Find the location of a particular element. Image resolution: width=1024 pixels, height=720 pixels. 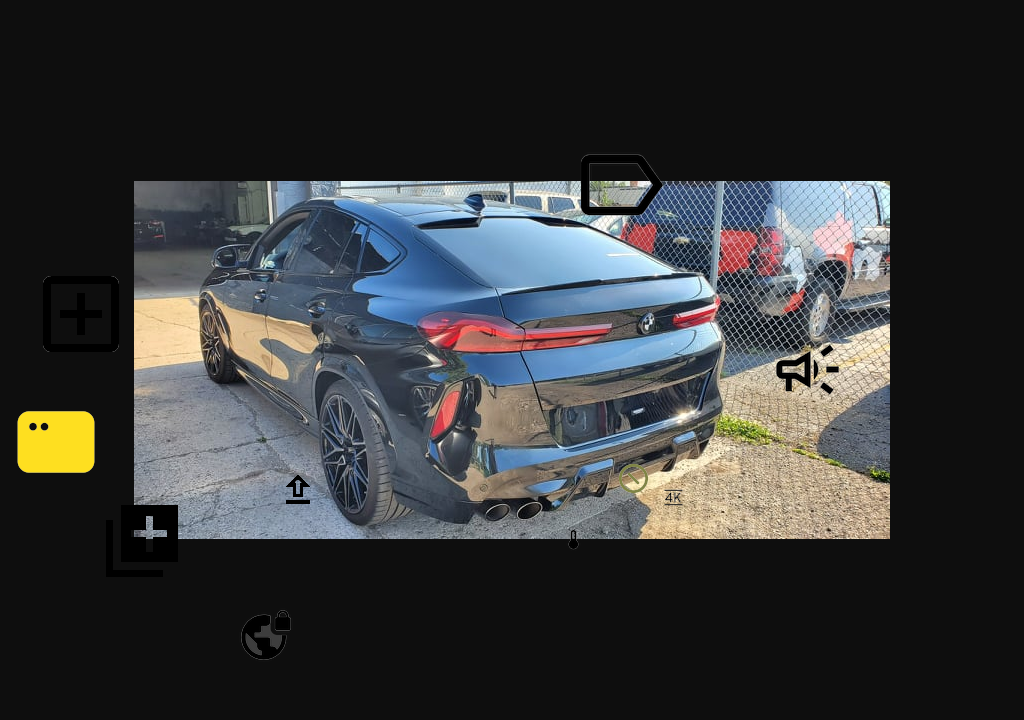

add a new photo to your collection is located at coordinates (142, 541).